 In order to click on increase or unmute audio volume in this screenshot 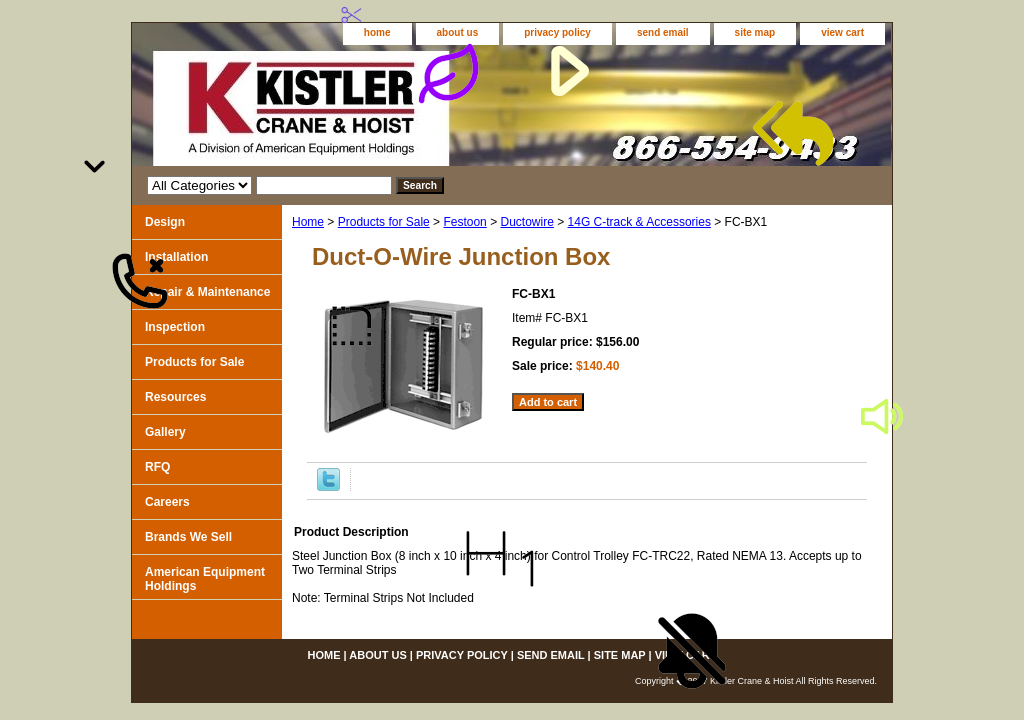, I will do `click(881, 416)`.